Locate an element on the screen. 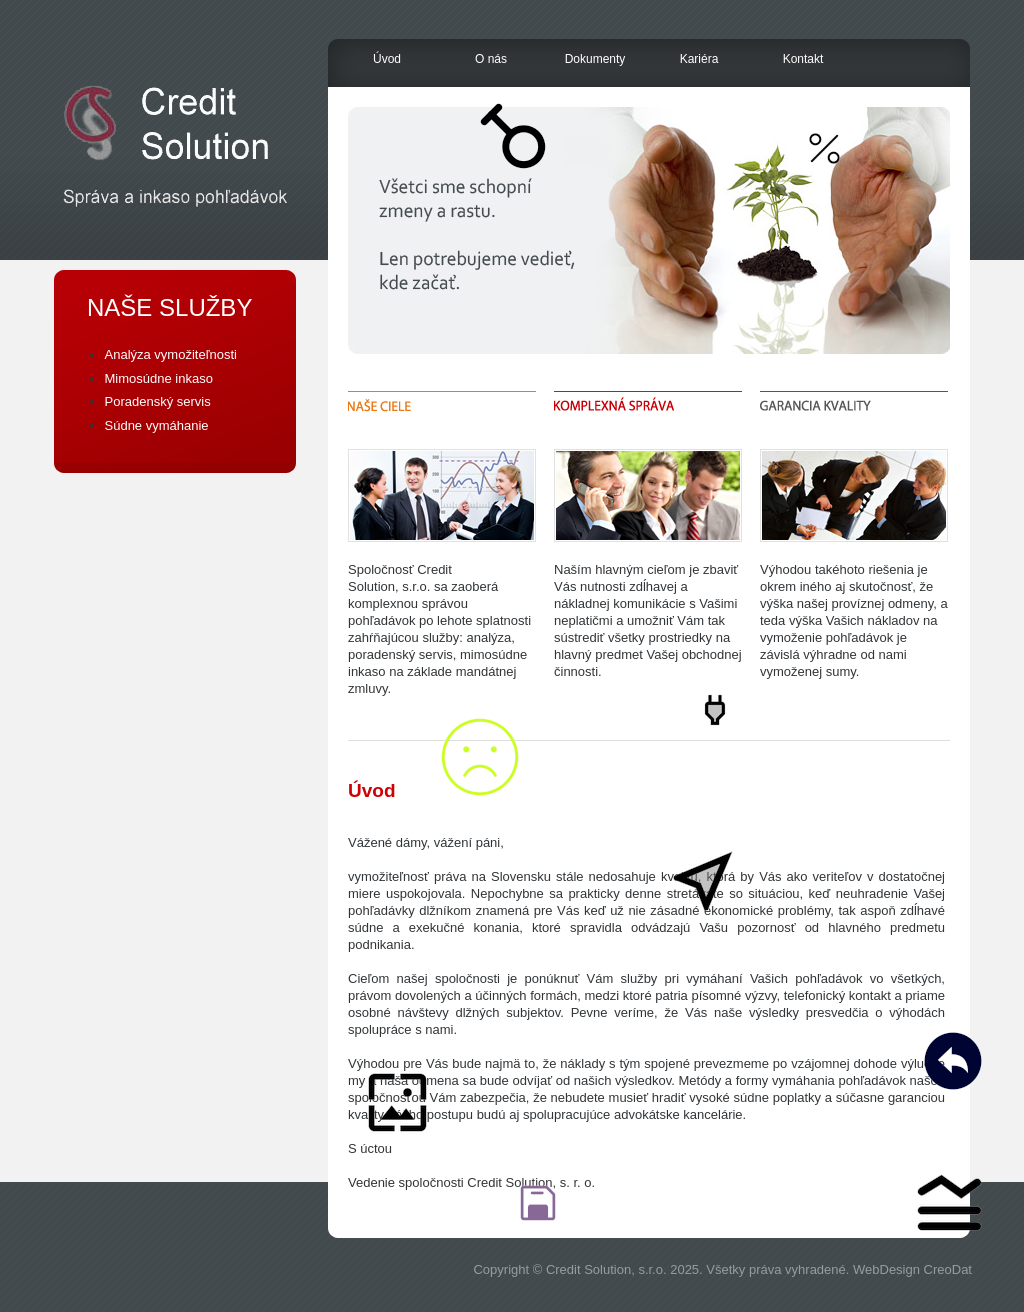 This screenshot has width=1024, height=1312. undo the last action is located at coordinates (953, 1061).